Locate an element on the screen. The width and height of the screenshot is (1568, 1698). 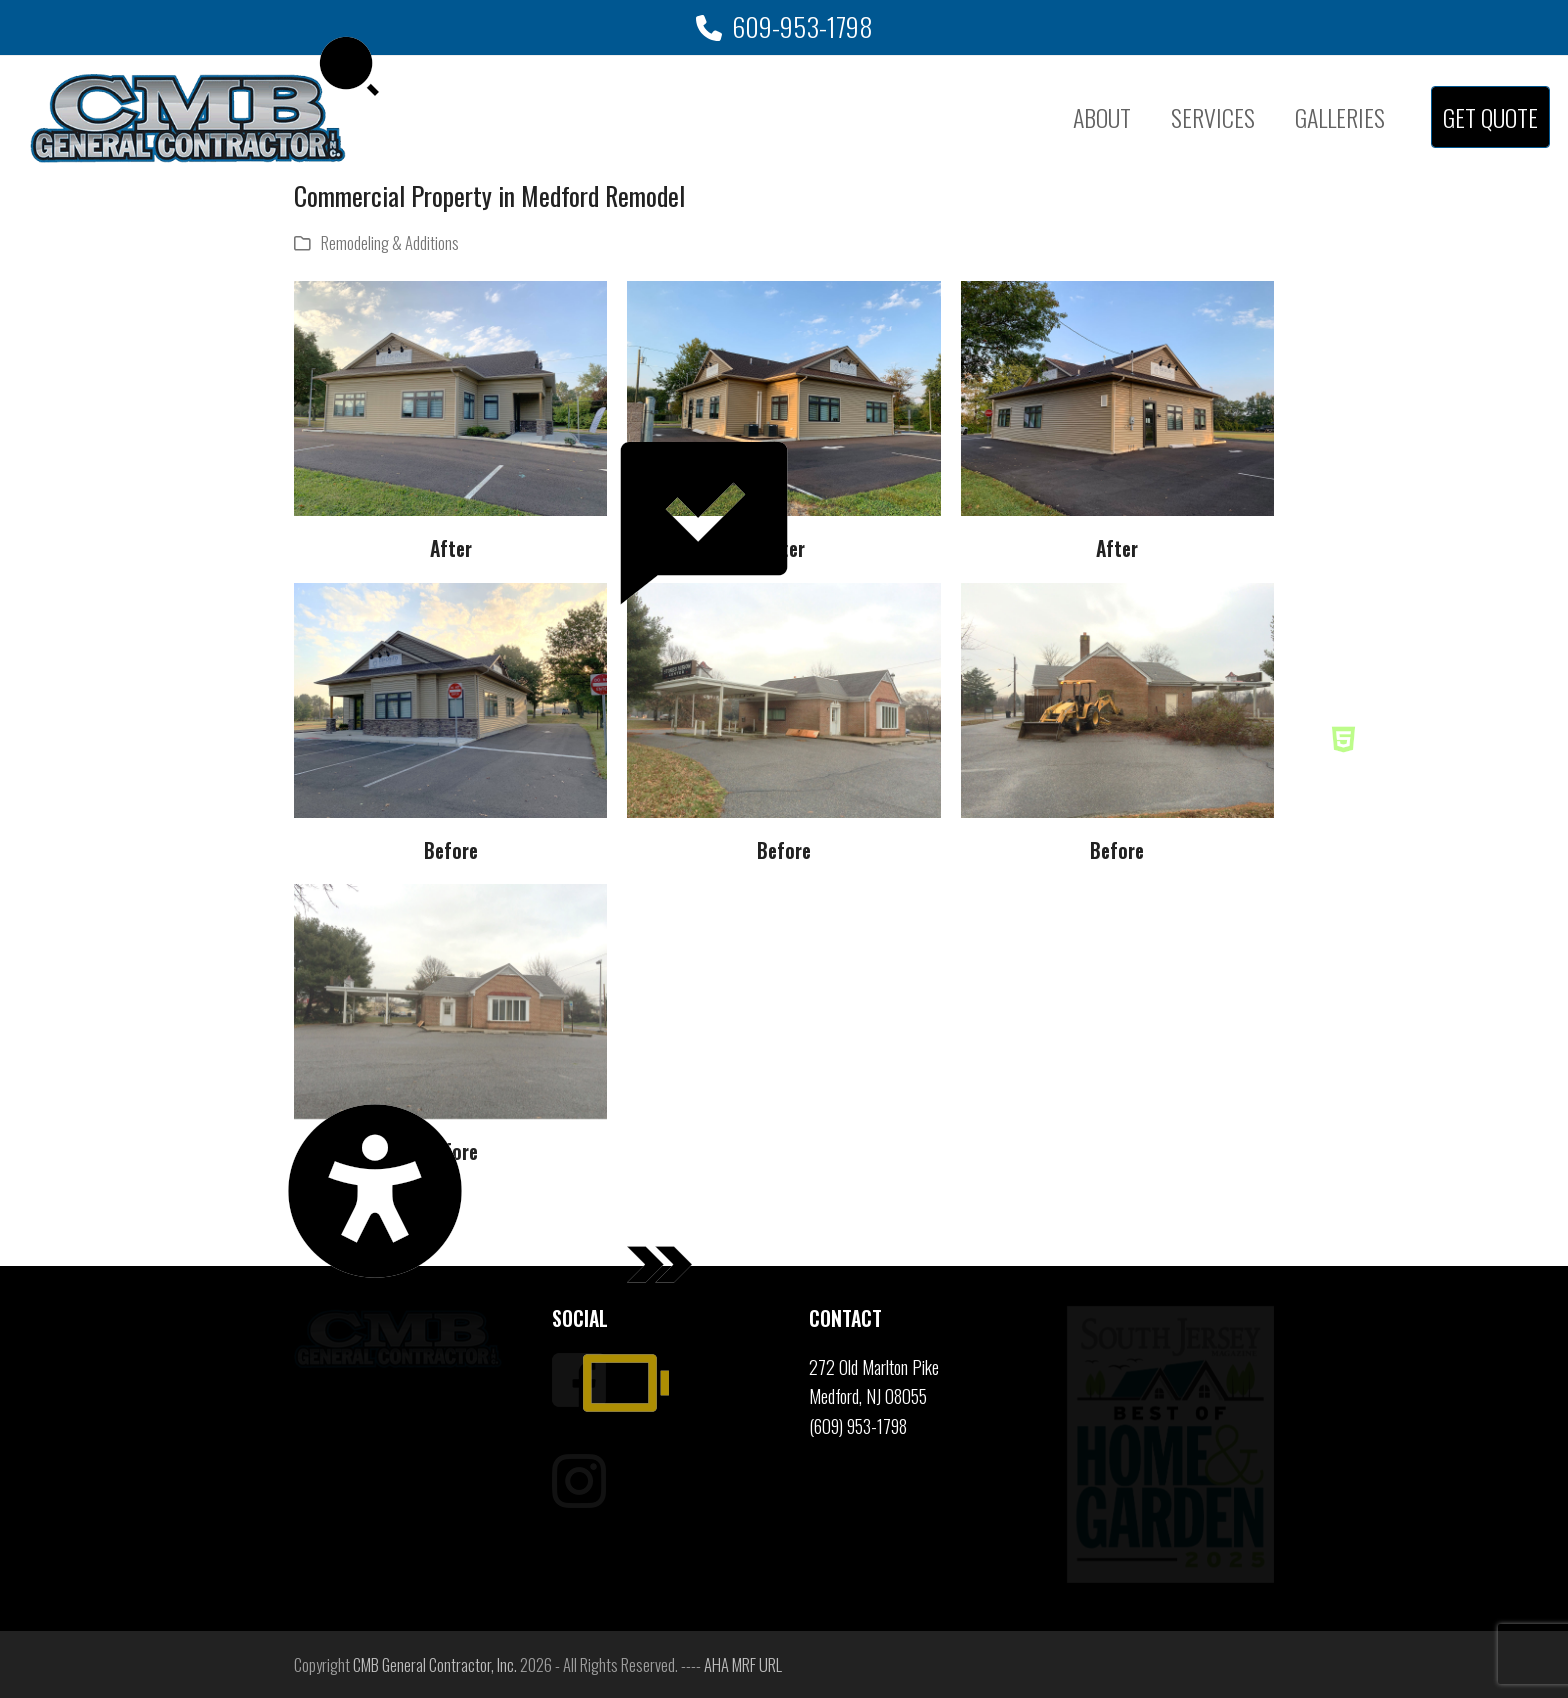
search for content or items is located at coordinates (349, 66).